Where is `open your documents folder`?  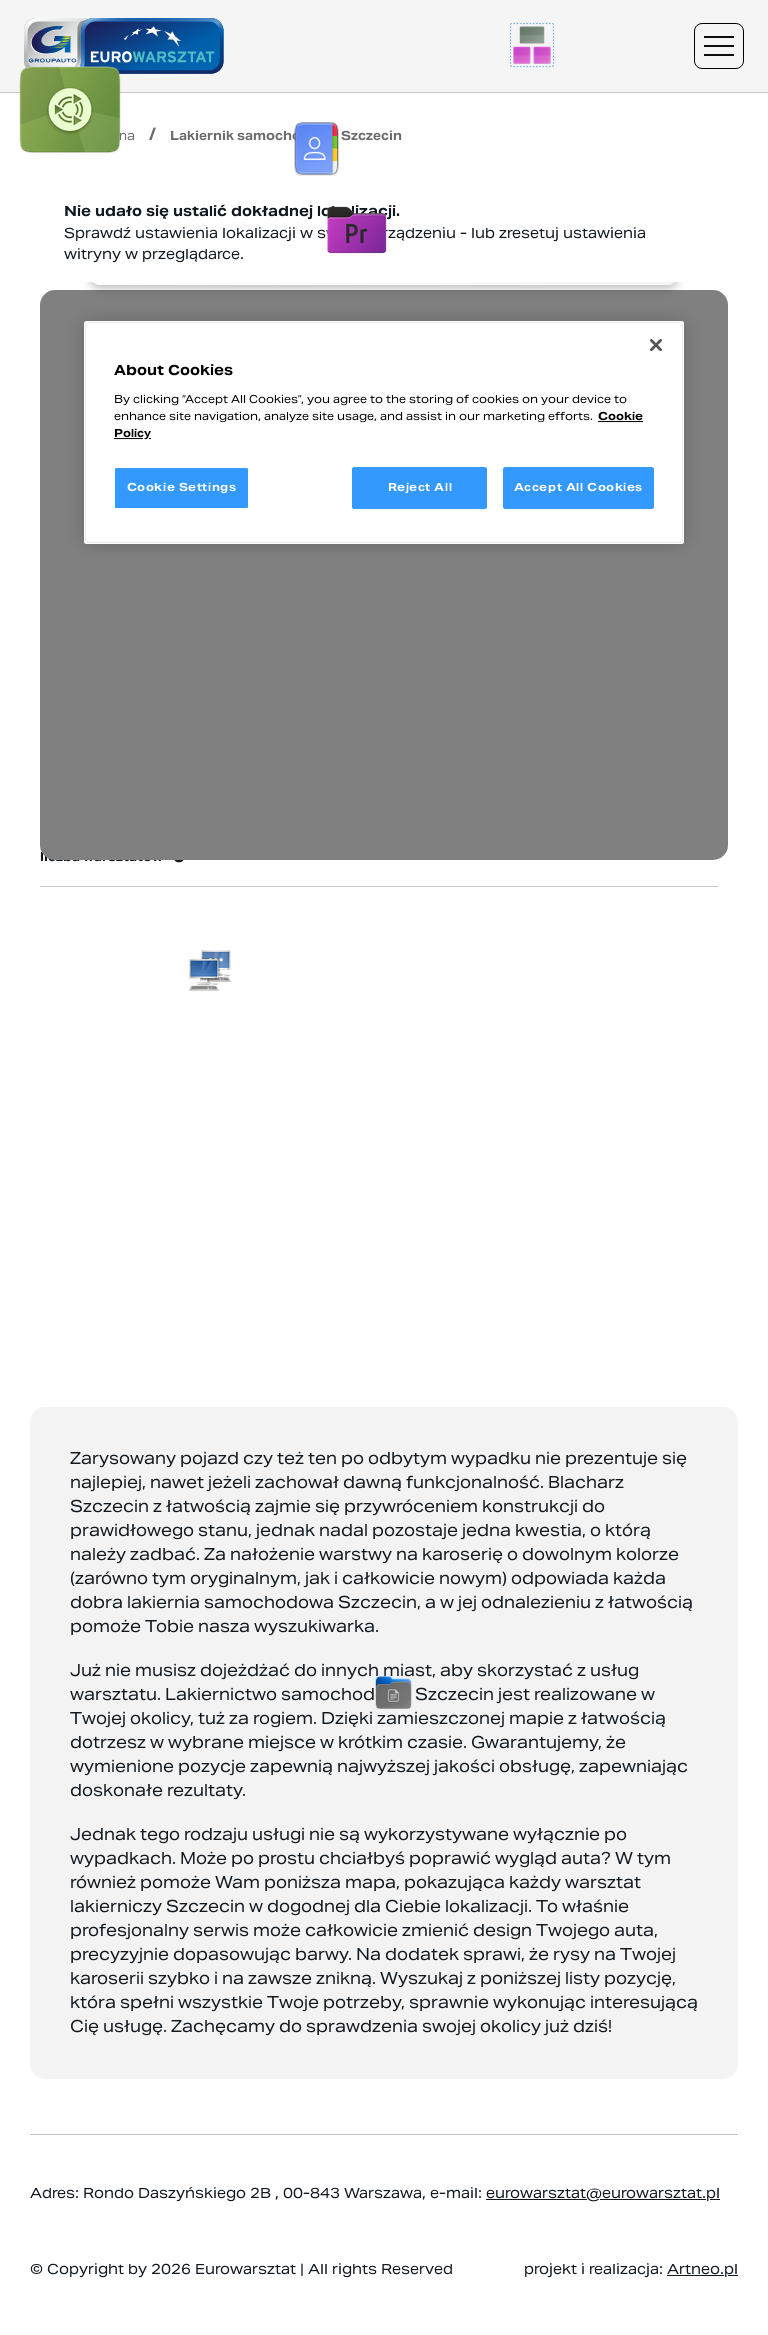
open your documents folder is located at coordinates (393, 1692).